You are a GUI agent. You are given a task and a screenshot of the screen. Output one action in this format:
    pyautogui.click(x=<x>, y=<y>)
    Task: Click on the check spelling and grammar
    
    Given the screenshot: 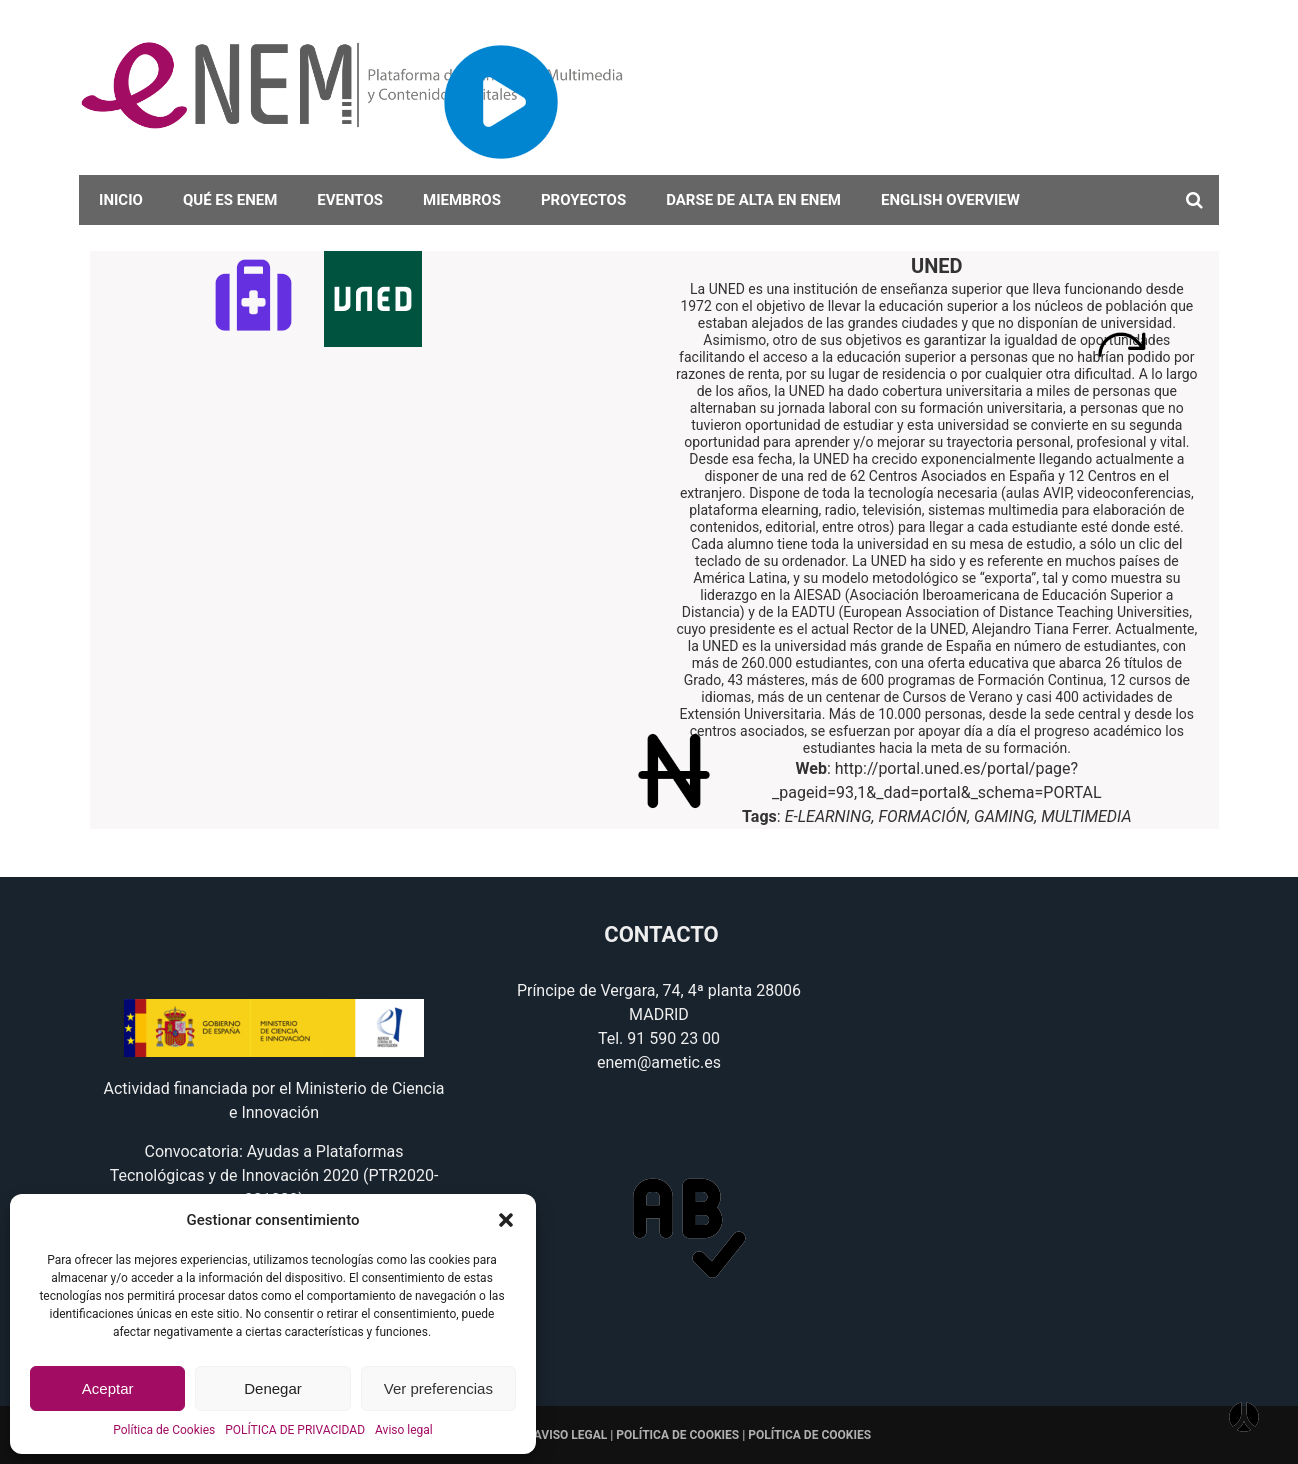 What is the action you would take?
    pyautogui.click(x=686, y=1225)
    